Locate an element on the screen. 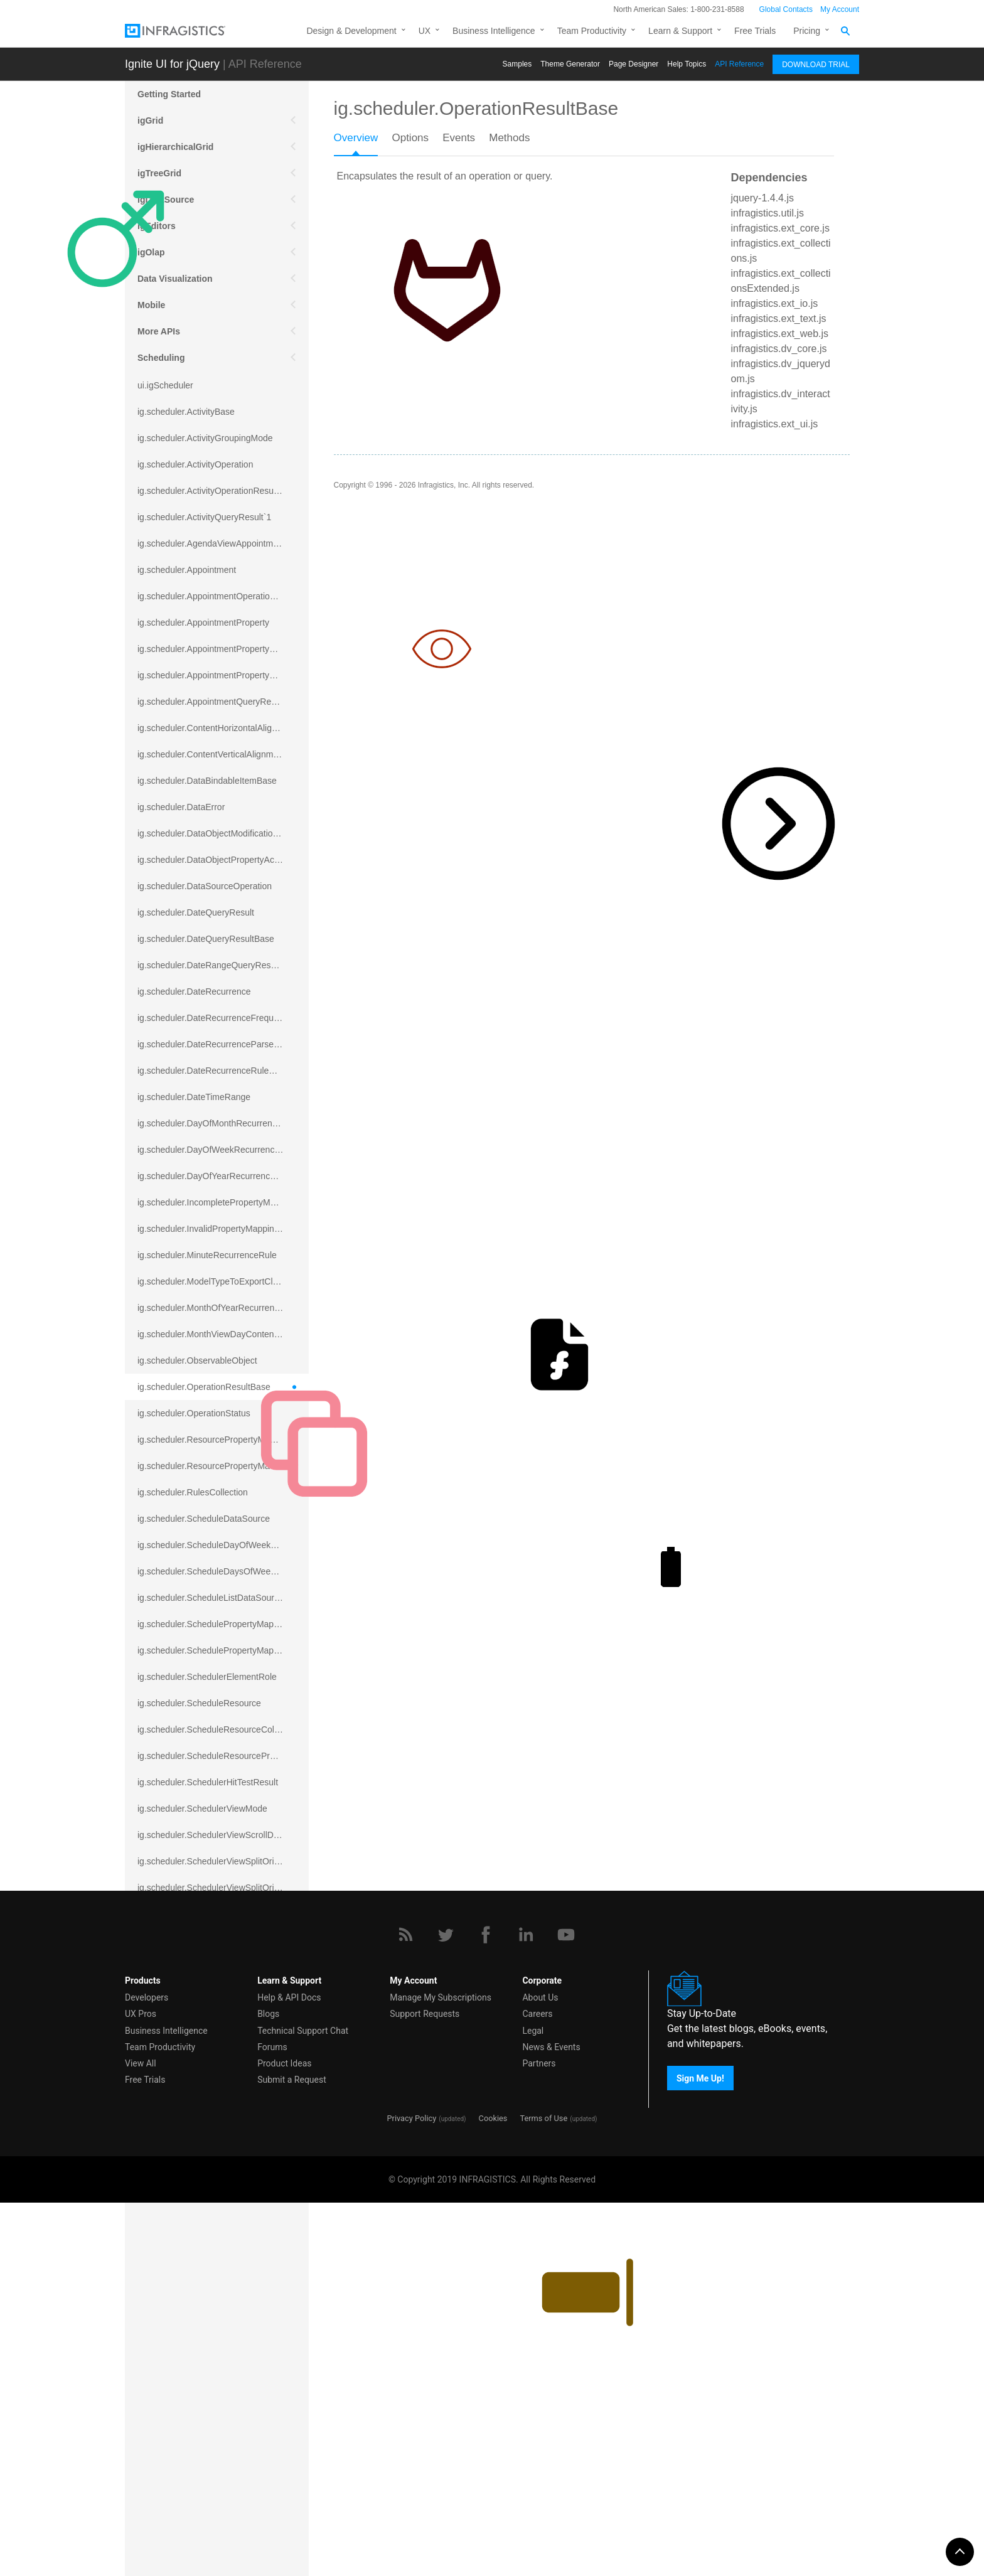 Image resolution: width=984 pixels, height=2576 pixels. open a function or script file is located at coordinates (559, 1354).